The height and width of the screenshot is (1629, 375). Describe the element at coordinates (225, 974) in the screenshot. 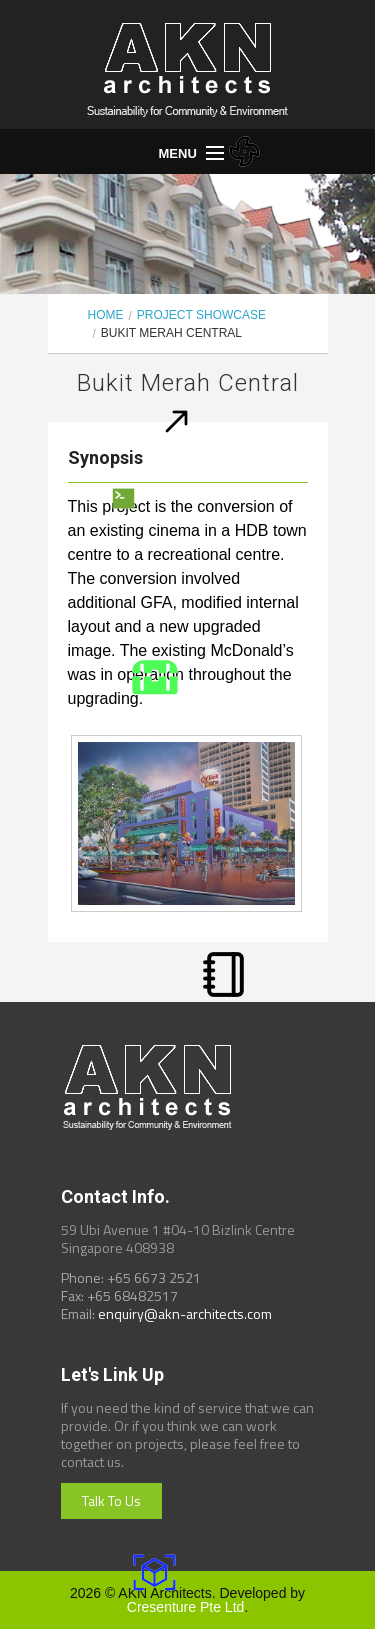

I see `open your notebook` at that location.